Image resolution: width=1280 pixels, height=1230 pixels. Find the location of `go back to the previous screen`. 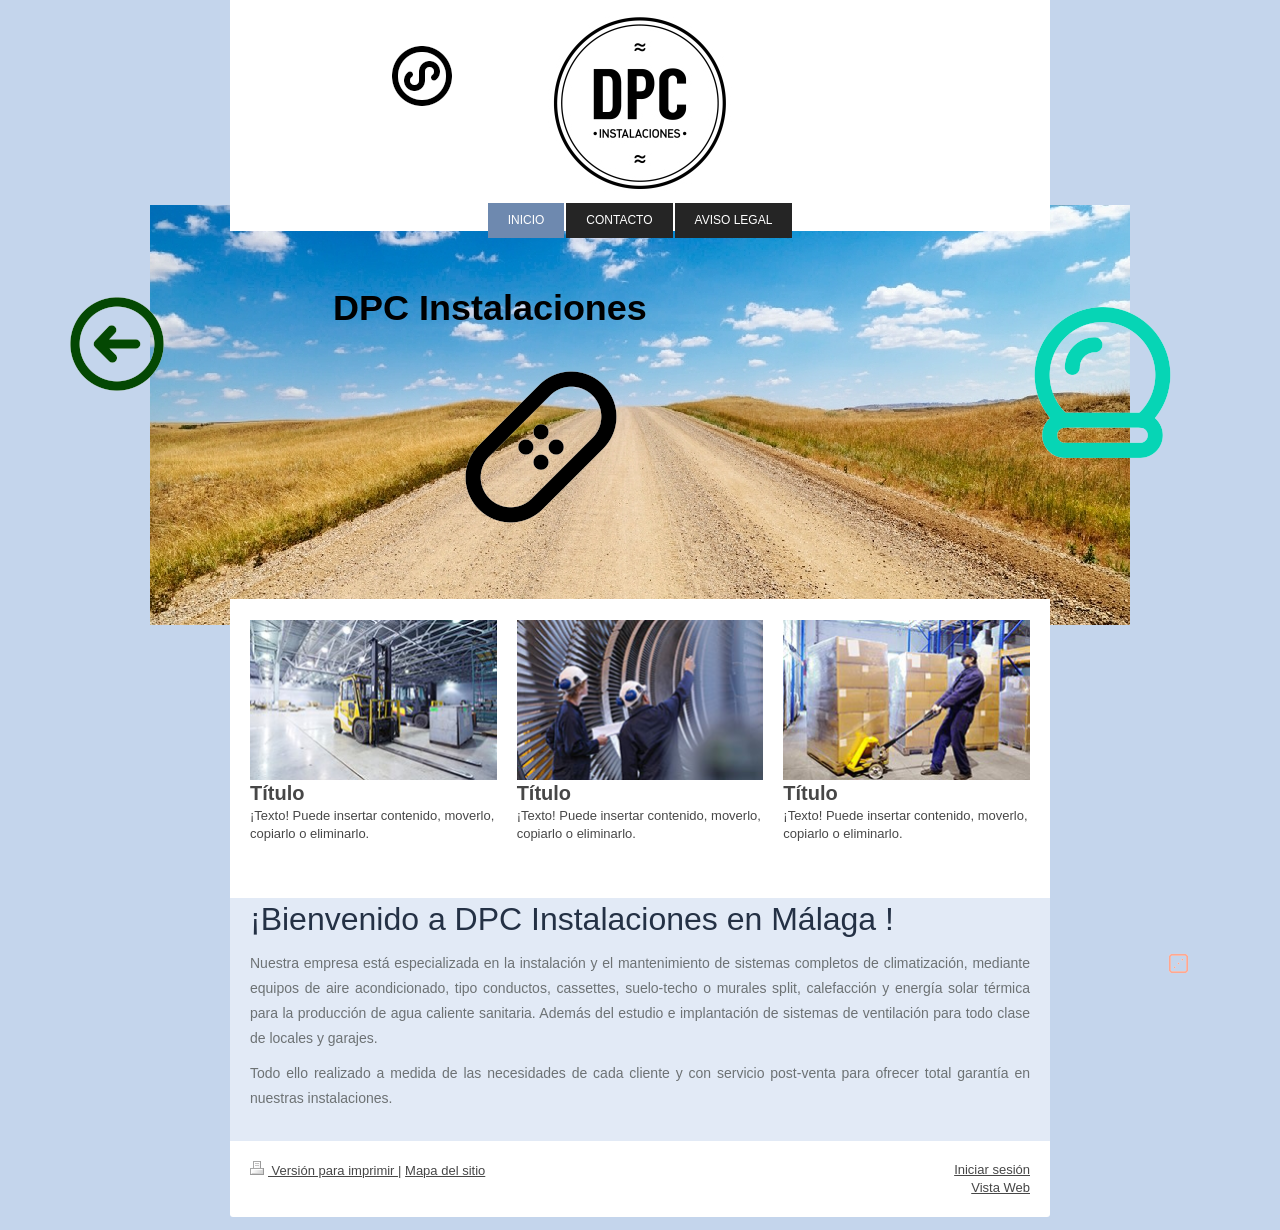

go back to the previous screen is located at coordinates (117, 344).